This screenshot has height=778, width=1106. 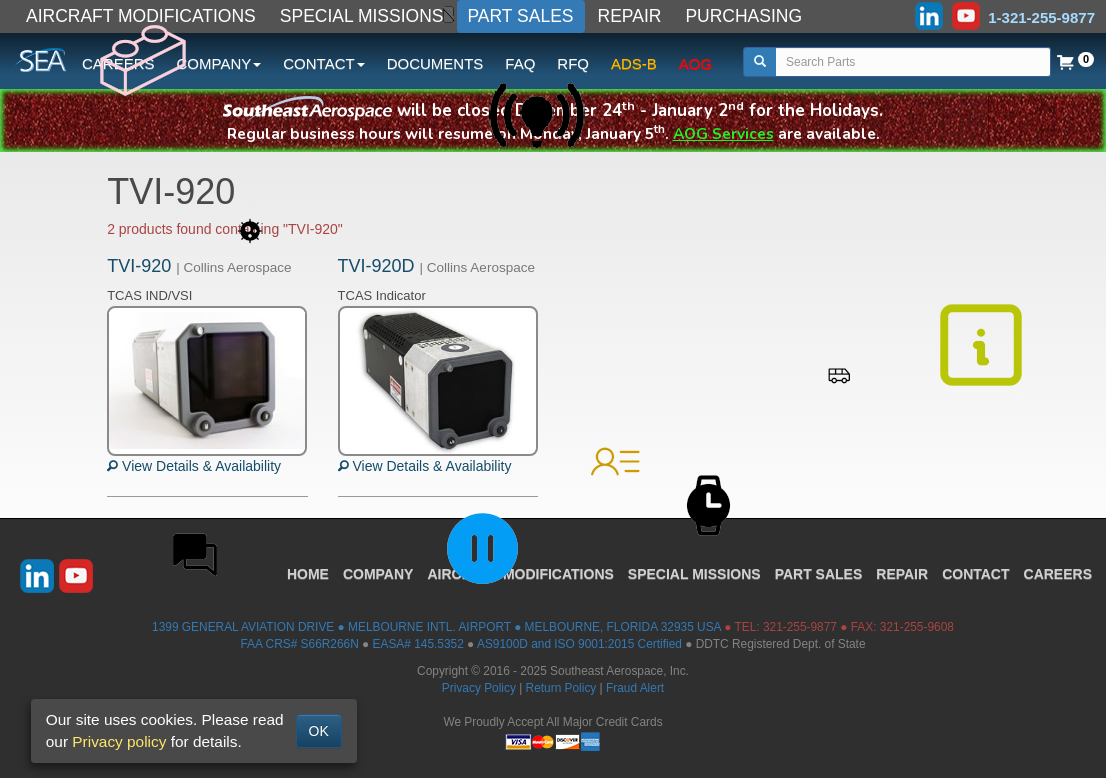 What do you see at coordinates (195, 554) in the screenshot?
I see `open your conversations` at bounding box center [195, 554].